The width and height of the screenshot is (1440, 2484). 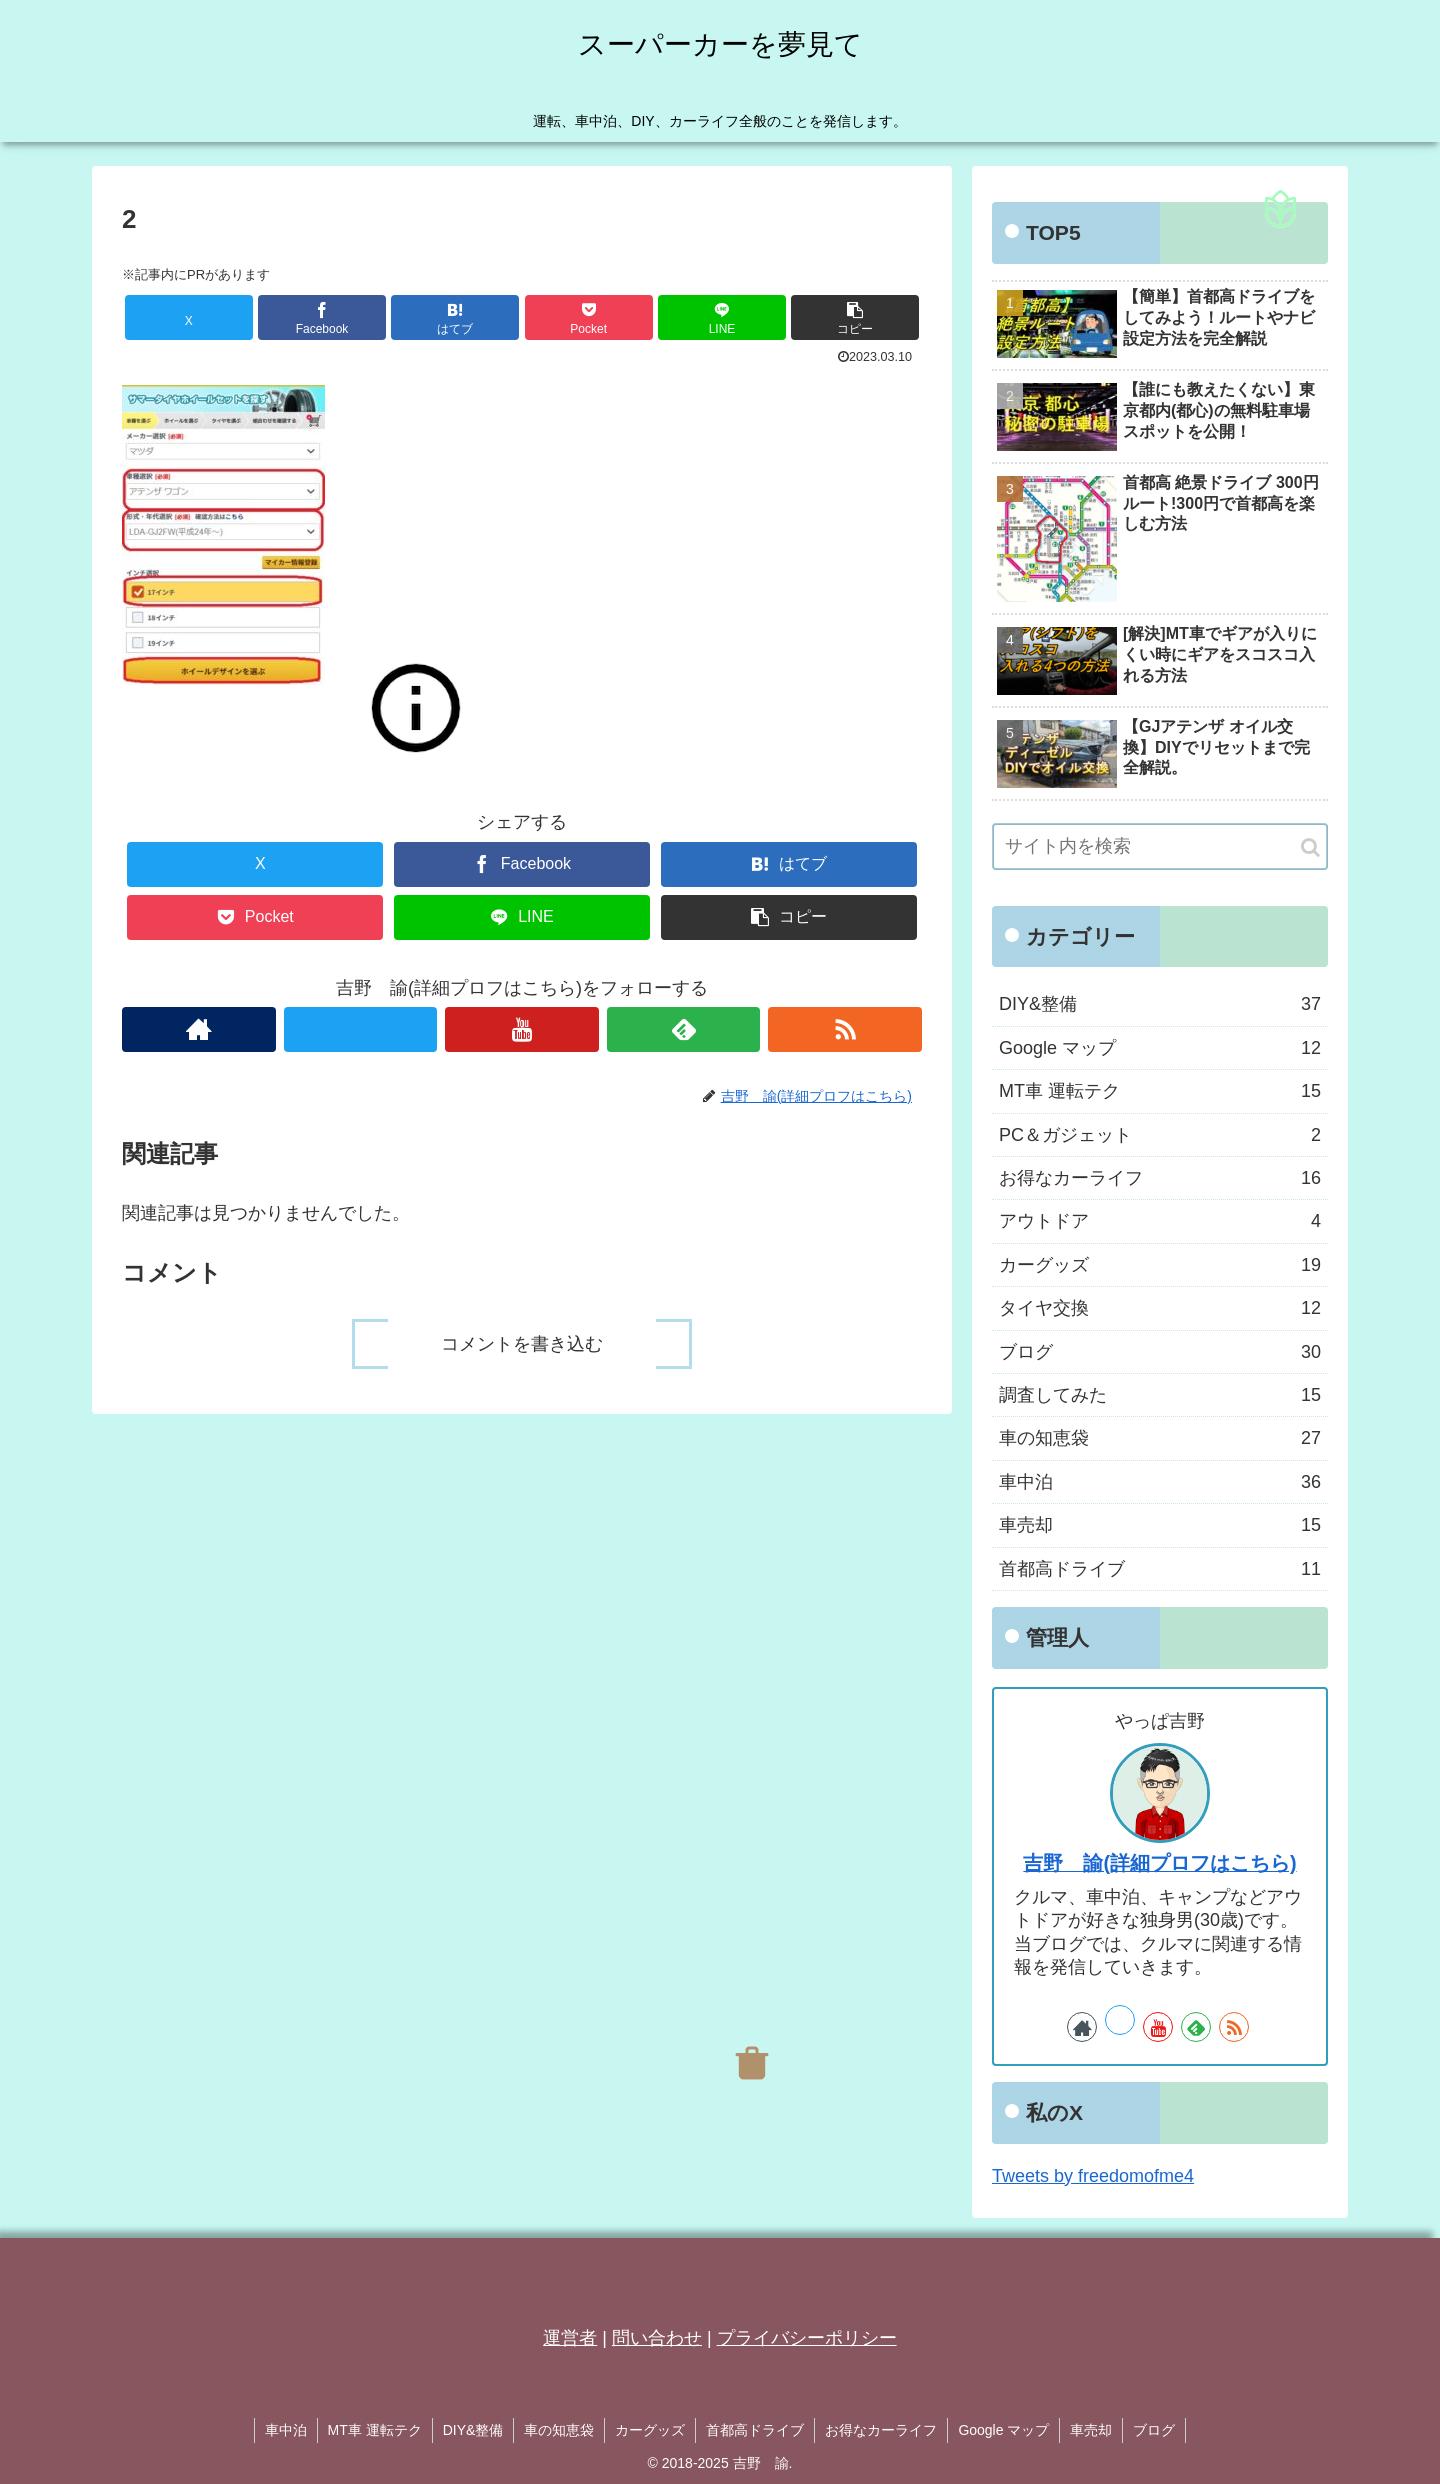 I want to click on view more information about this item, so click(x=416, y=708).